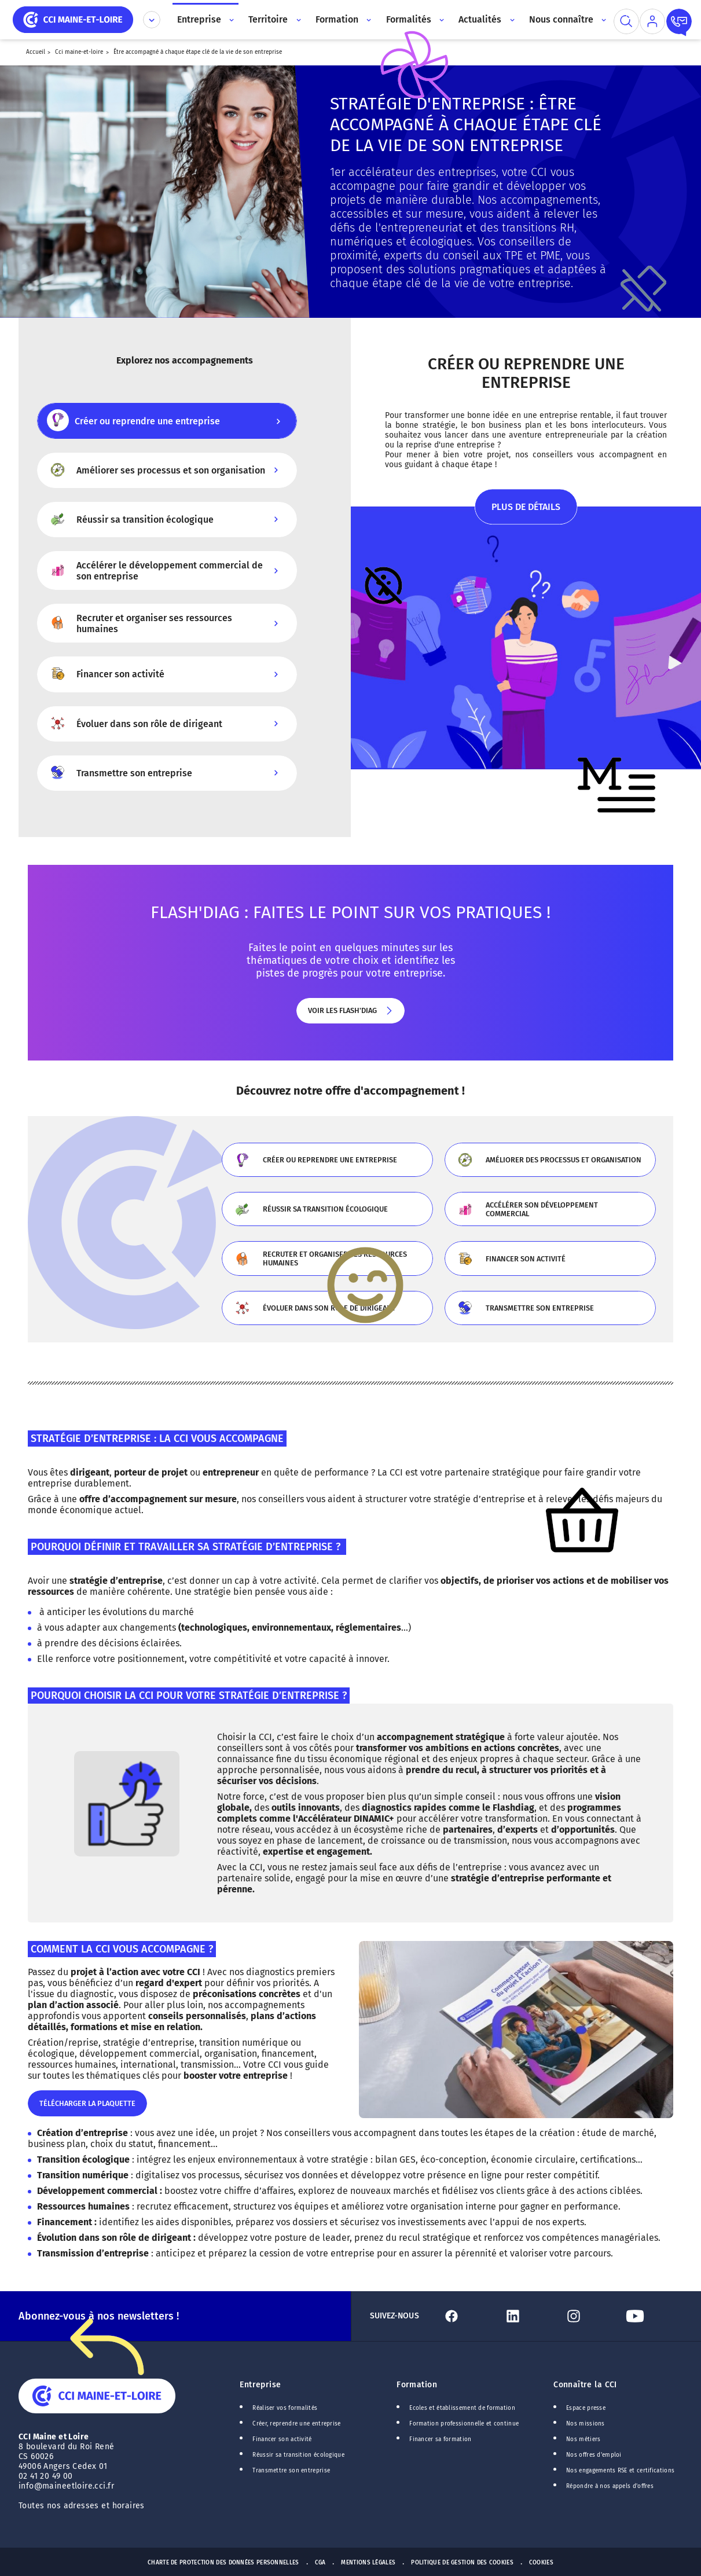 This screenshot has height=2576, width=701. Describe the element at coordinates (582, 1524) in the screenshot. I see `view shopping basket` at that location.